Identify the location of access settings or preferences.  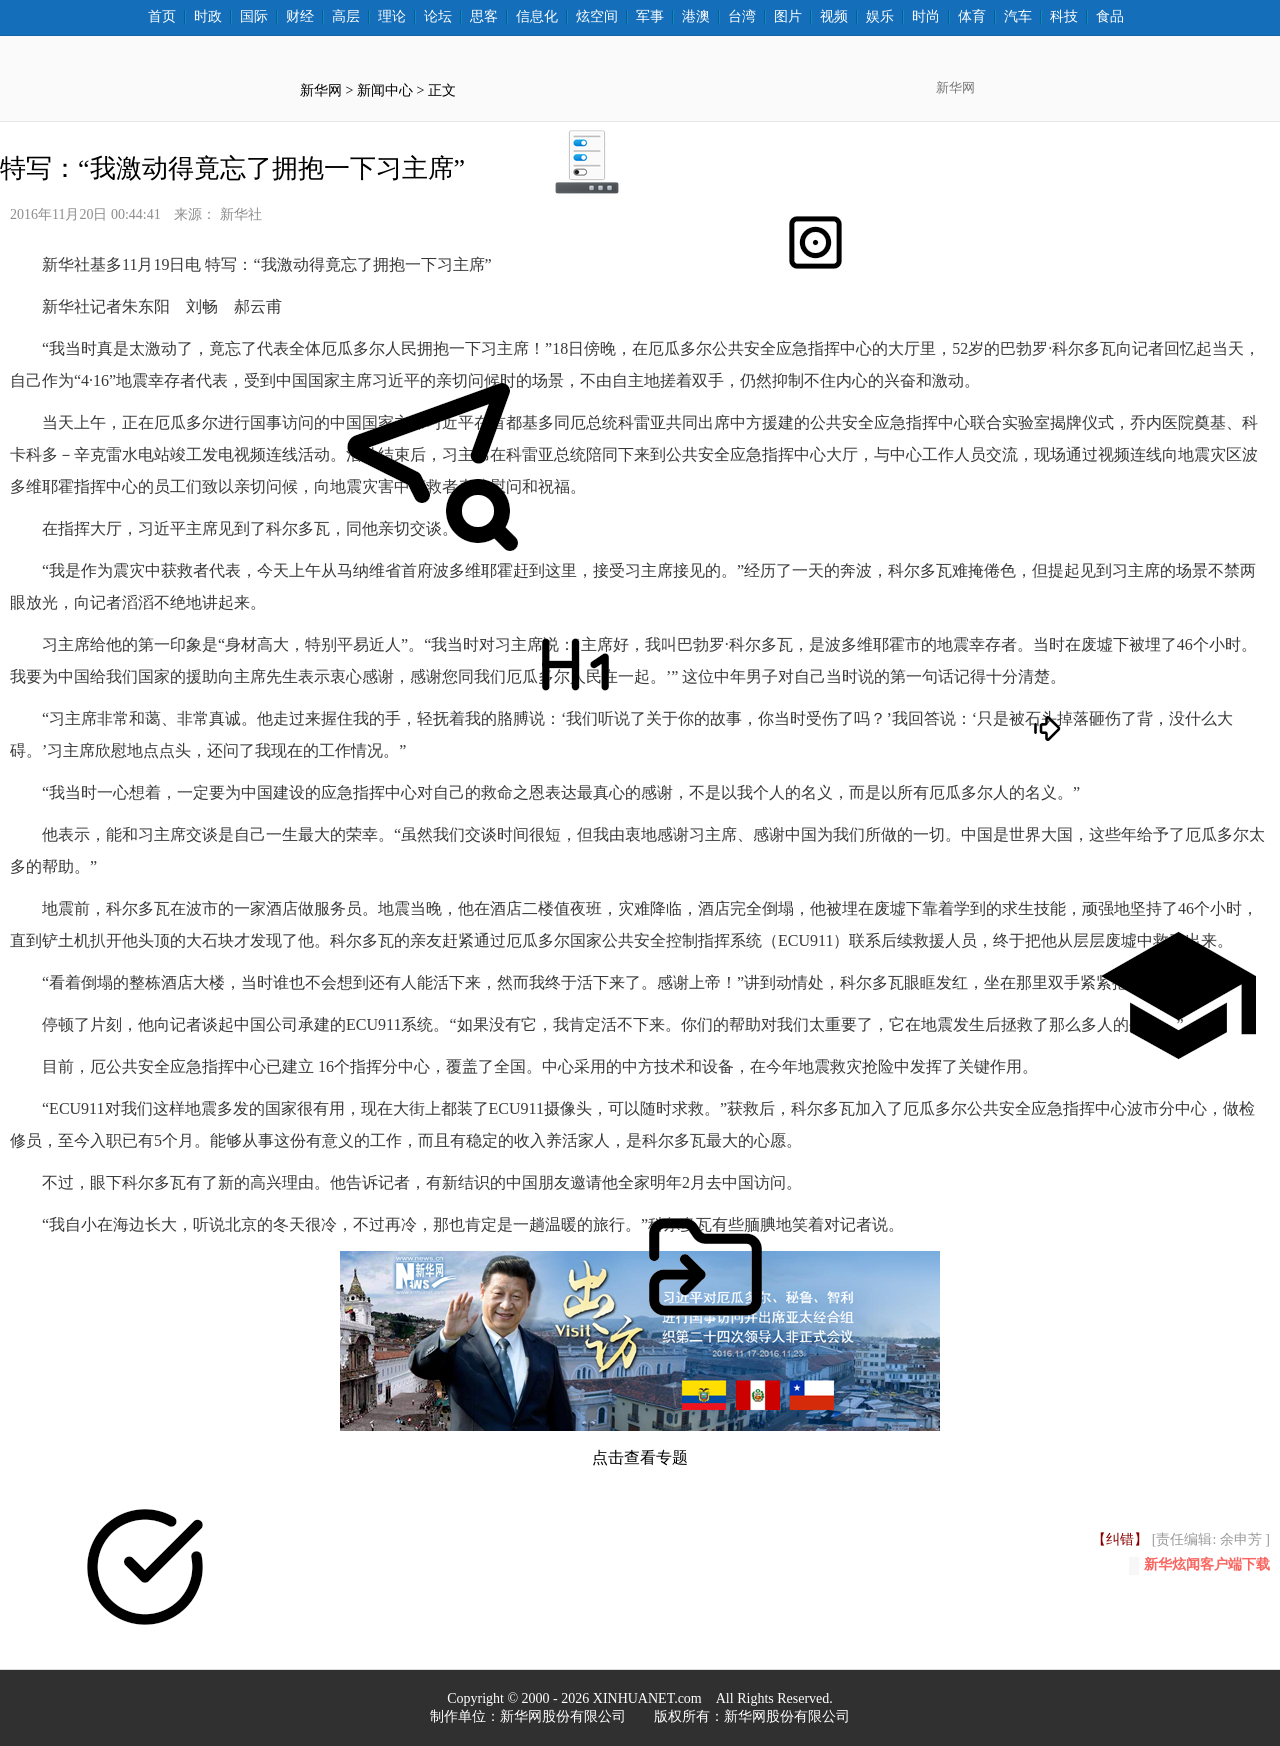
(587, 162).